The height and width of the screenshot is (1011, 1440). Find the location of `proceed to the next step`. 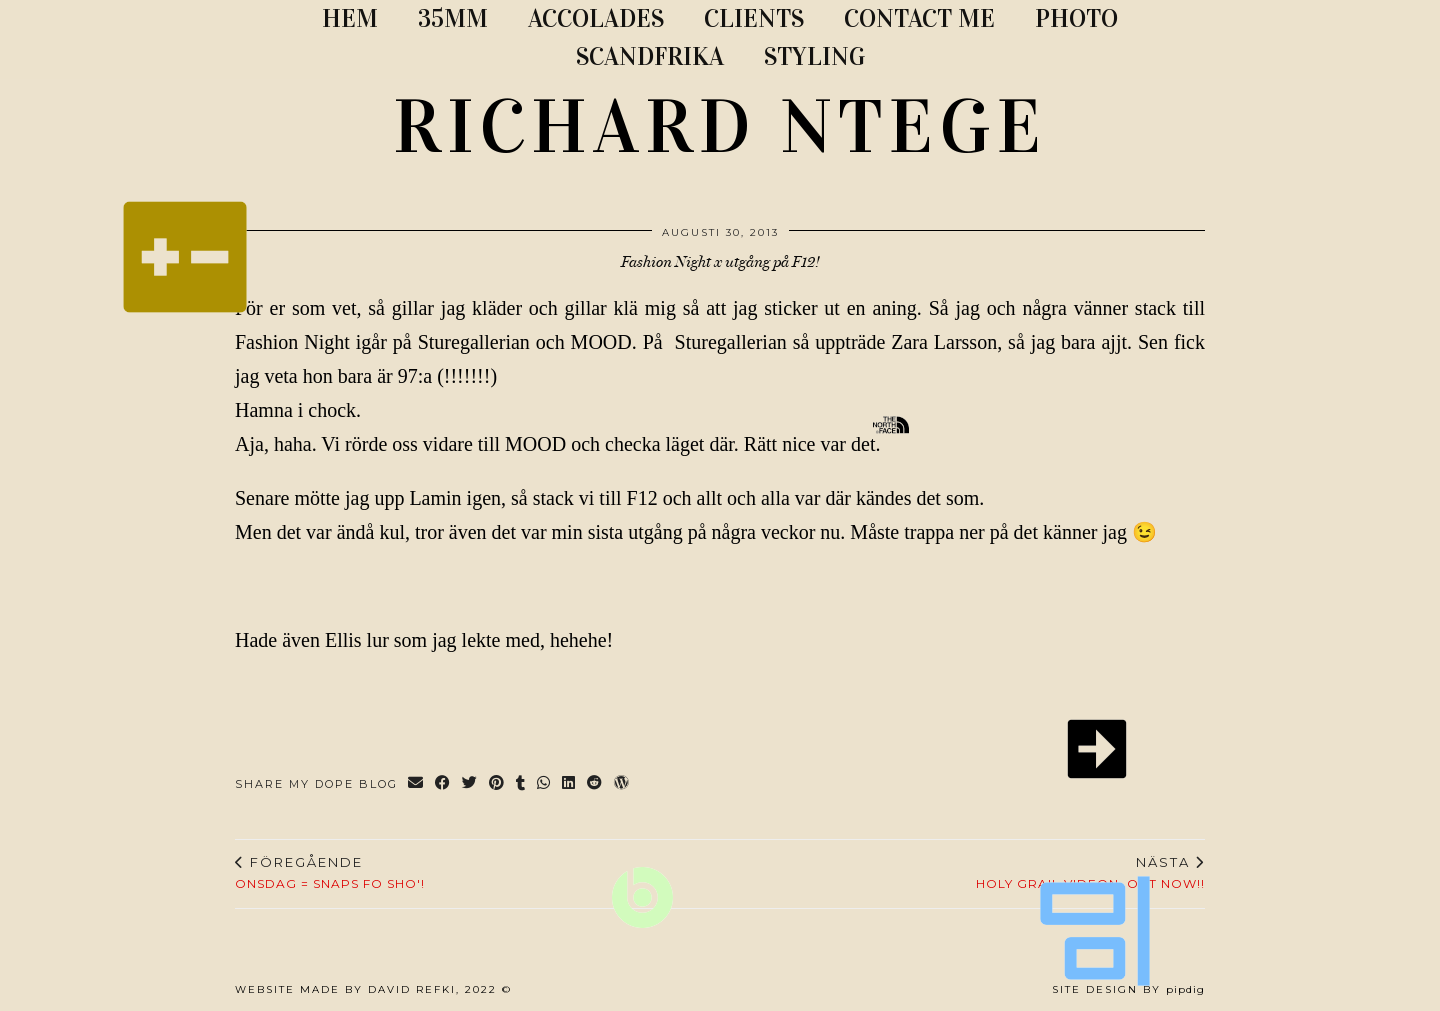

proceed to the next step is located at coordinates (1097, 749).